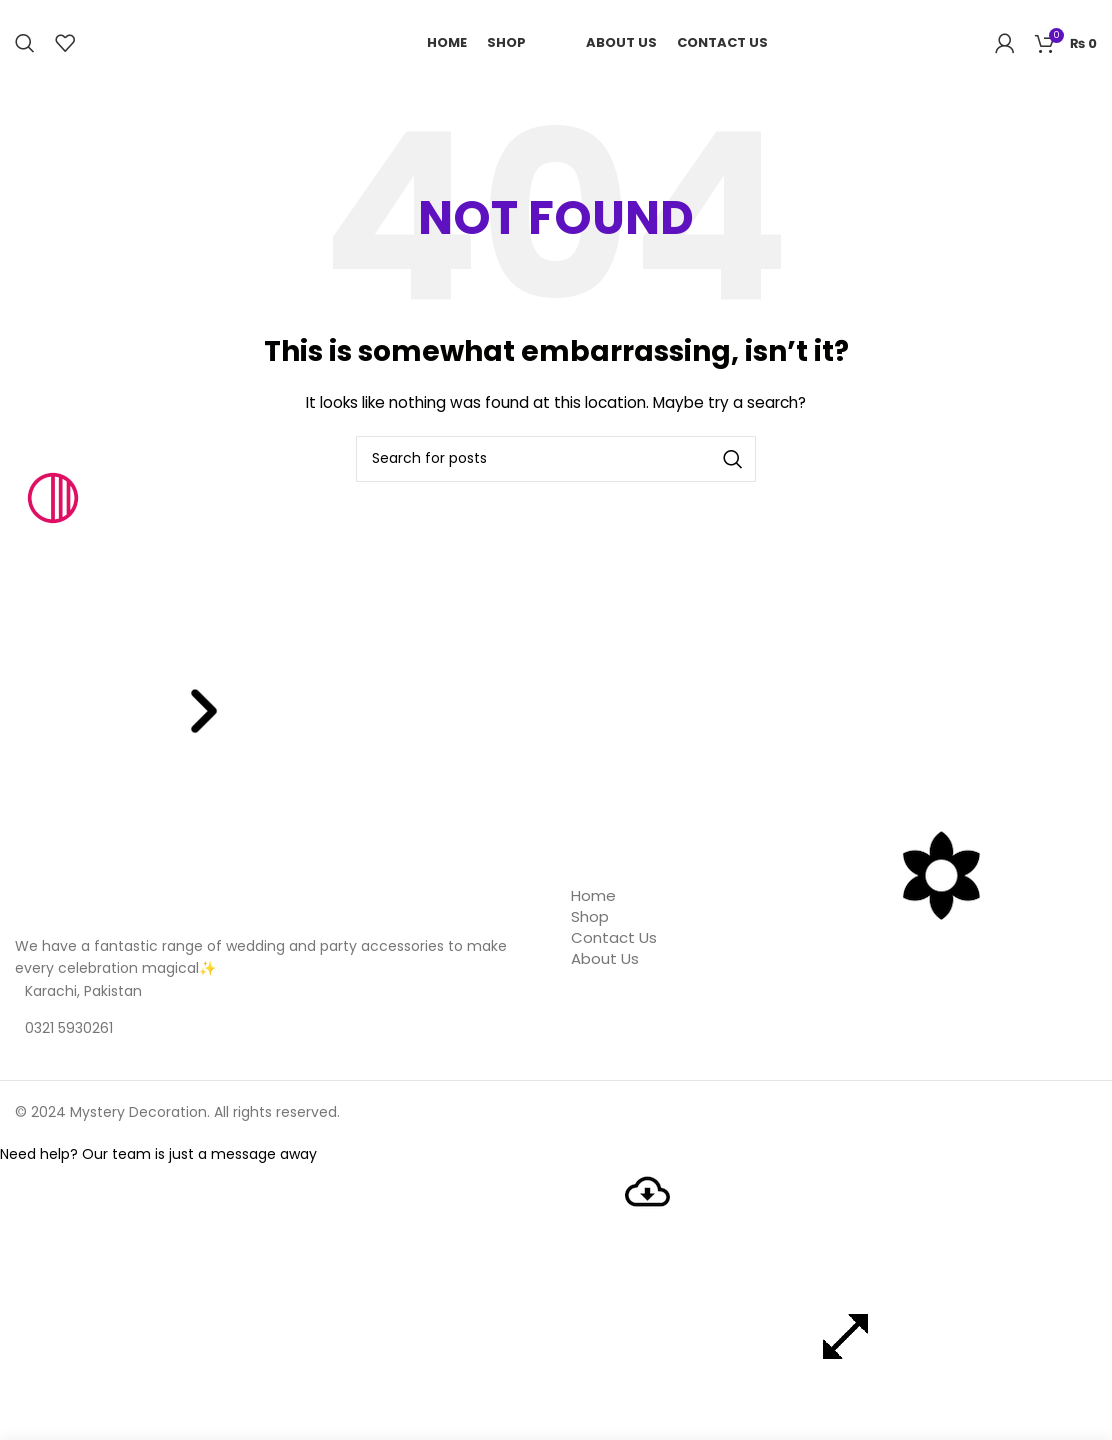 The height and width of the screenshot is (1440, 1112). I want to click on toggle between light and dark mode, so click(53, 498).